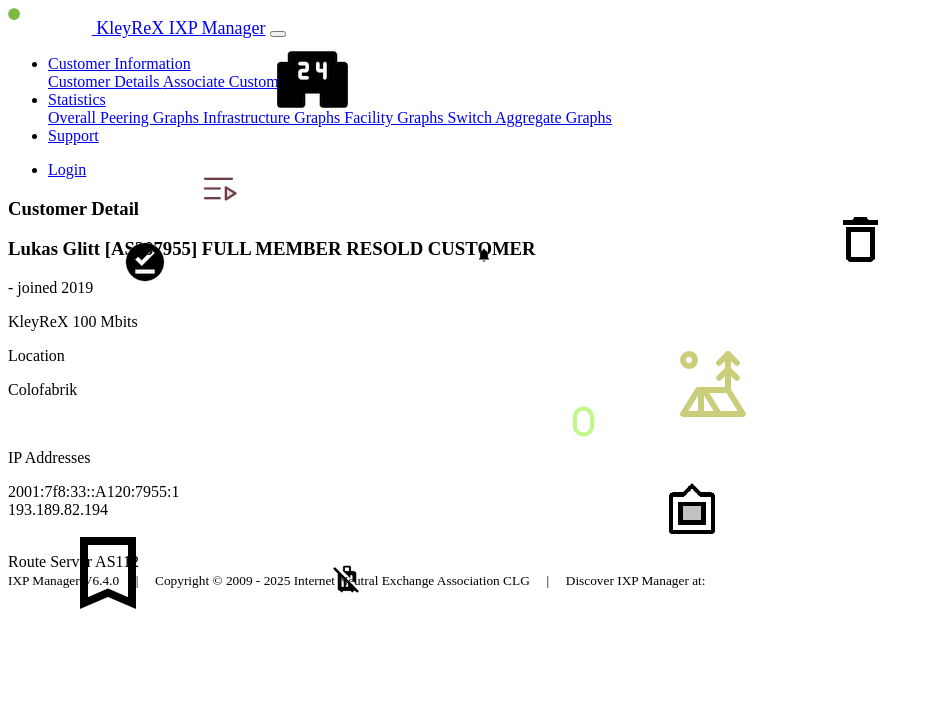 The height and width of the screenshot is (720, 932). I want to click on no luggage allowed, so click(347, 579).